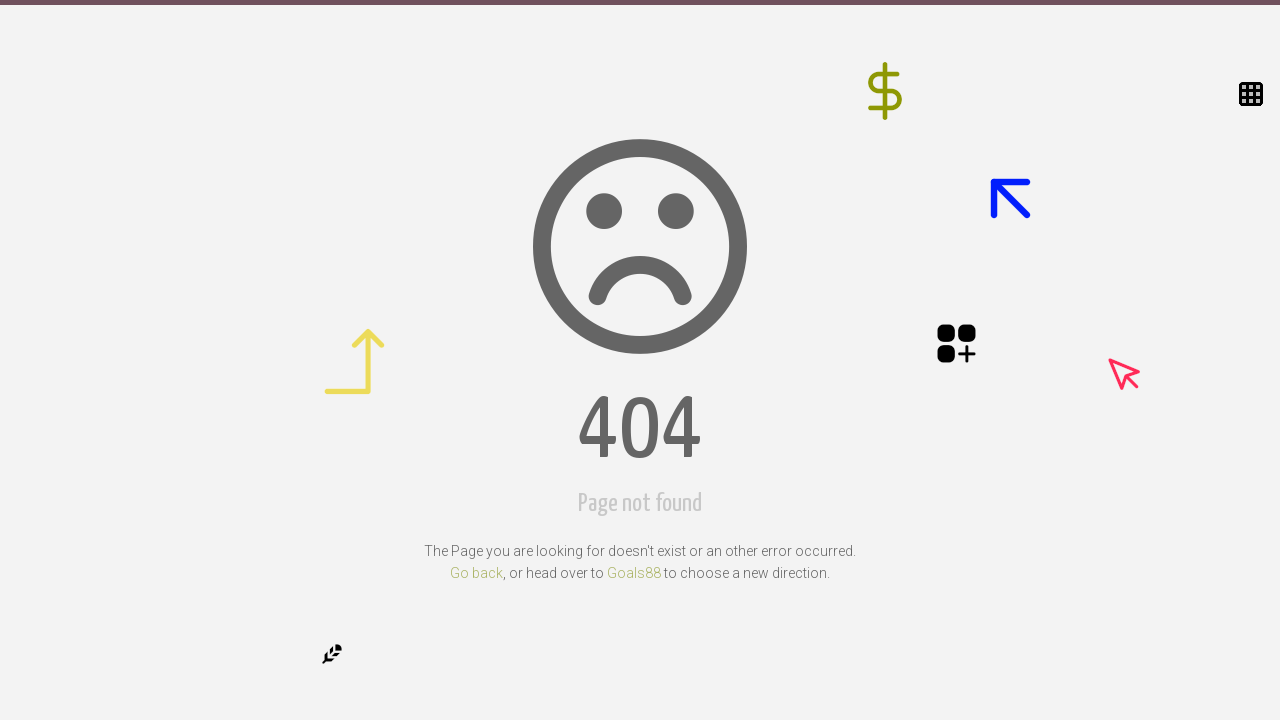  Describe the element at coordinates (354, 361) in the screenshot. I see `turn right then continue upward` at that location.